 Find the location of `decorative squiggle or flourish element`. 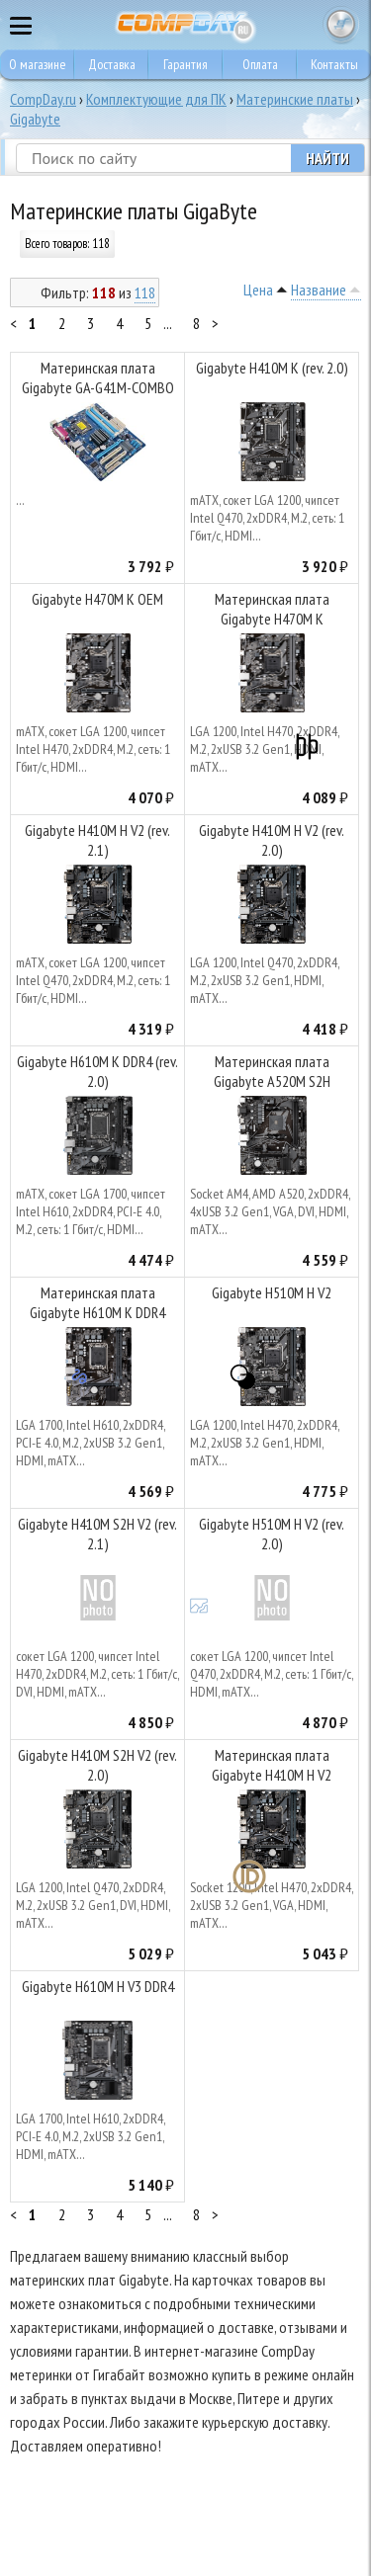

decorative squiggle or flourish element is located at coordinates (79, 1376).